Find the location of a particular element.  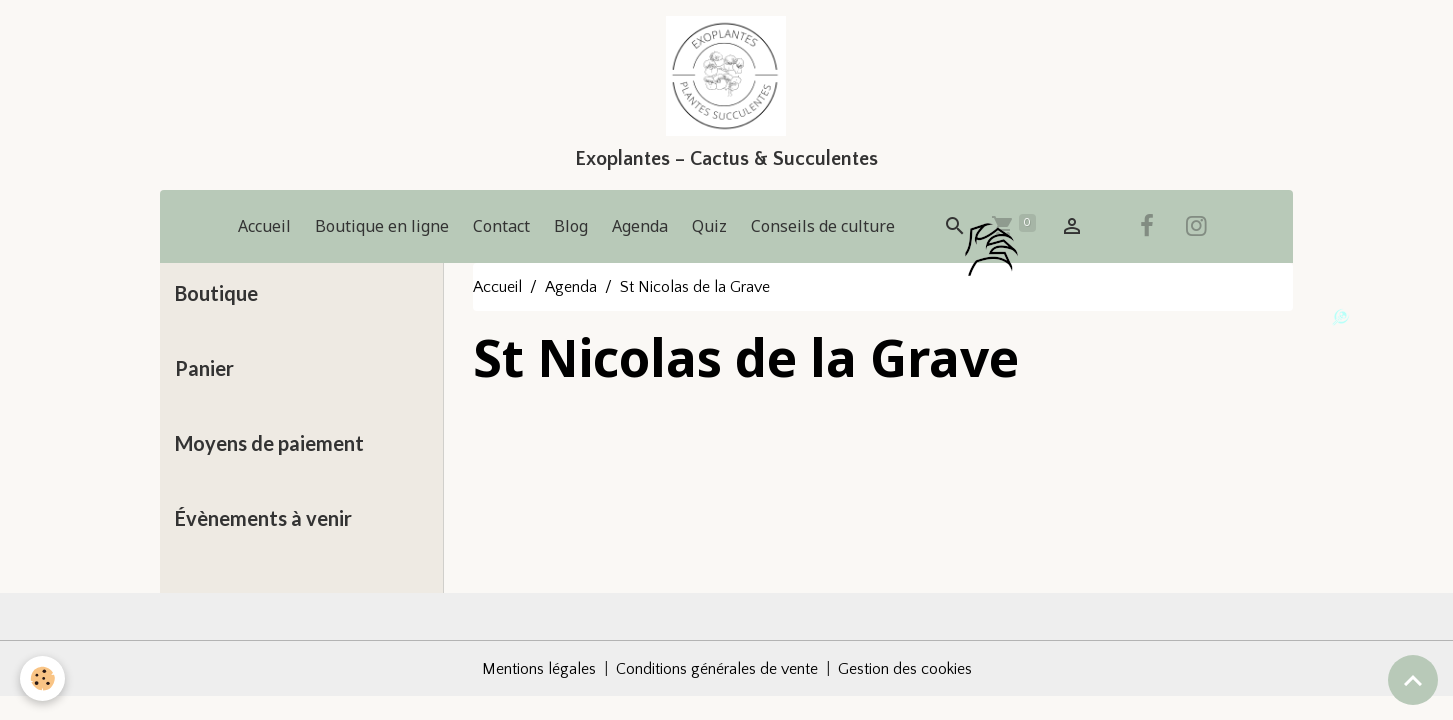

activate shadow grasp ability is located at coordinates (991, 249).